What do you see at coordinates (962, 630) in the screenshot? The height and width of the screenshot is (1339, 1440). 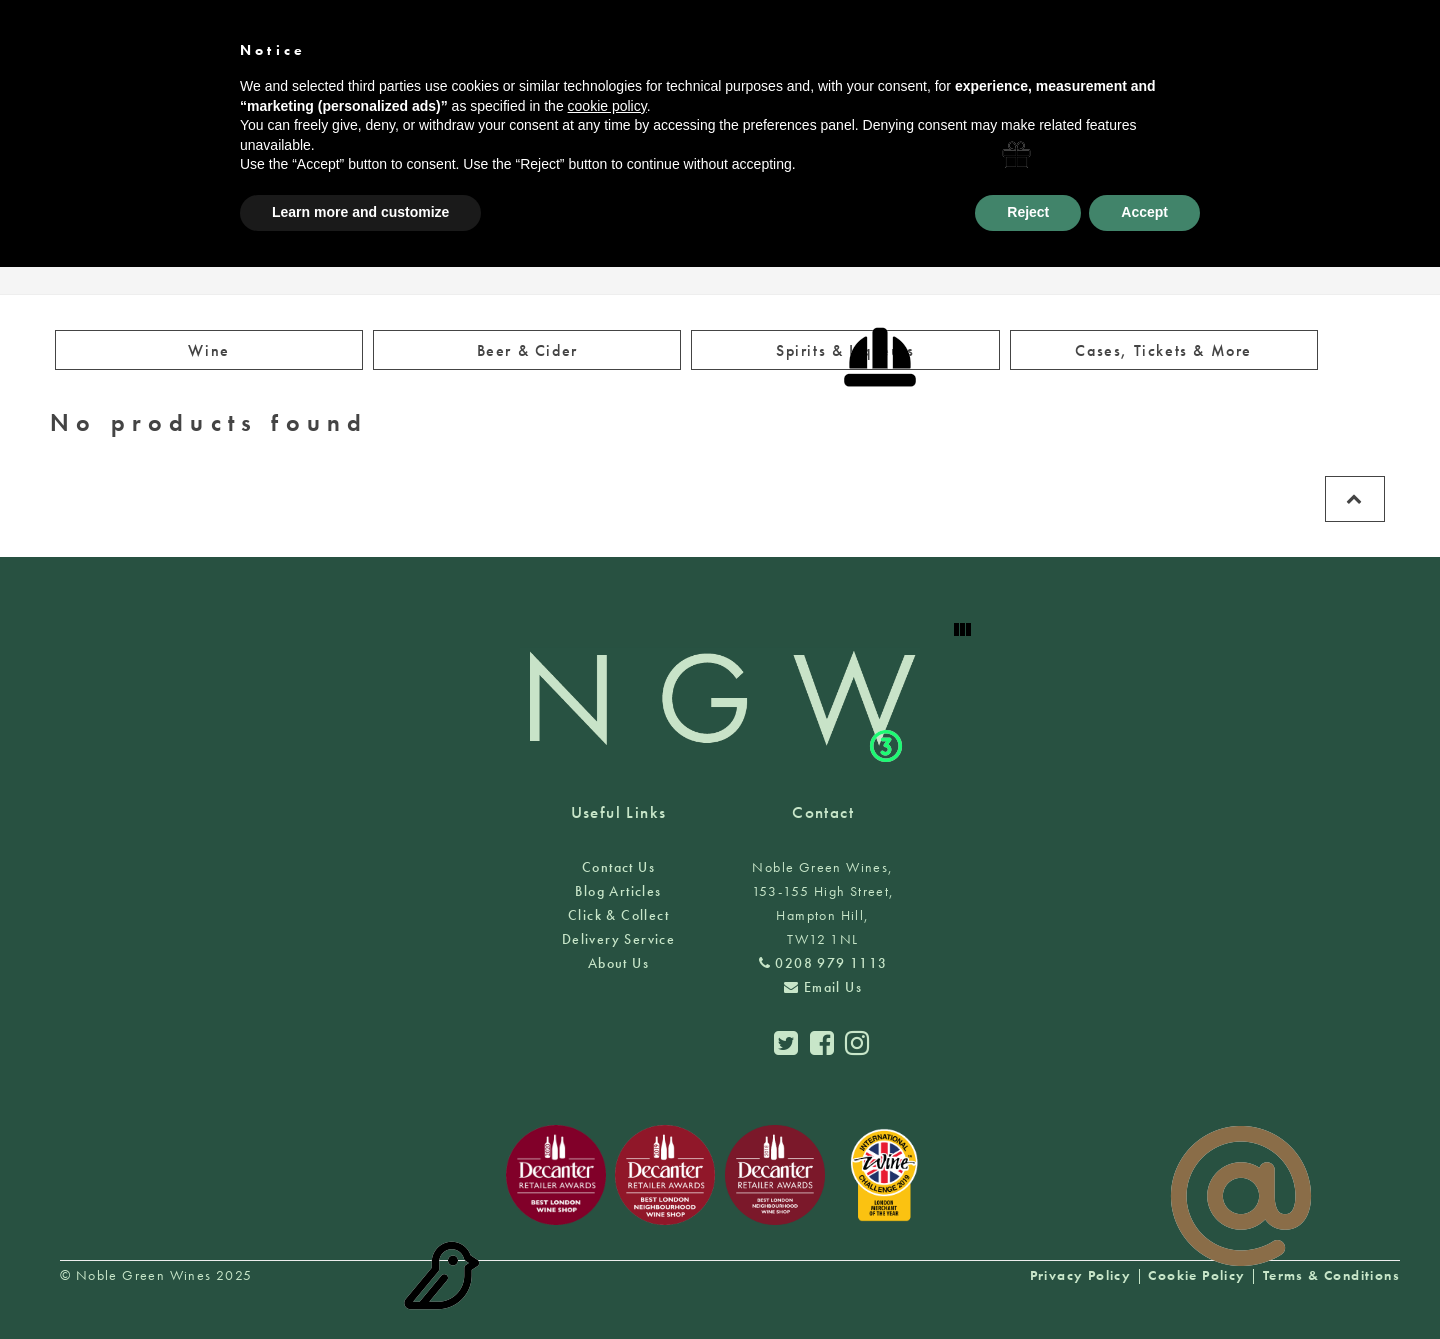 I see `switch to column view layout` at bounding box center [962, 630].